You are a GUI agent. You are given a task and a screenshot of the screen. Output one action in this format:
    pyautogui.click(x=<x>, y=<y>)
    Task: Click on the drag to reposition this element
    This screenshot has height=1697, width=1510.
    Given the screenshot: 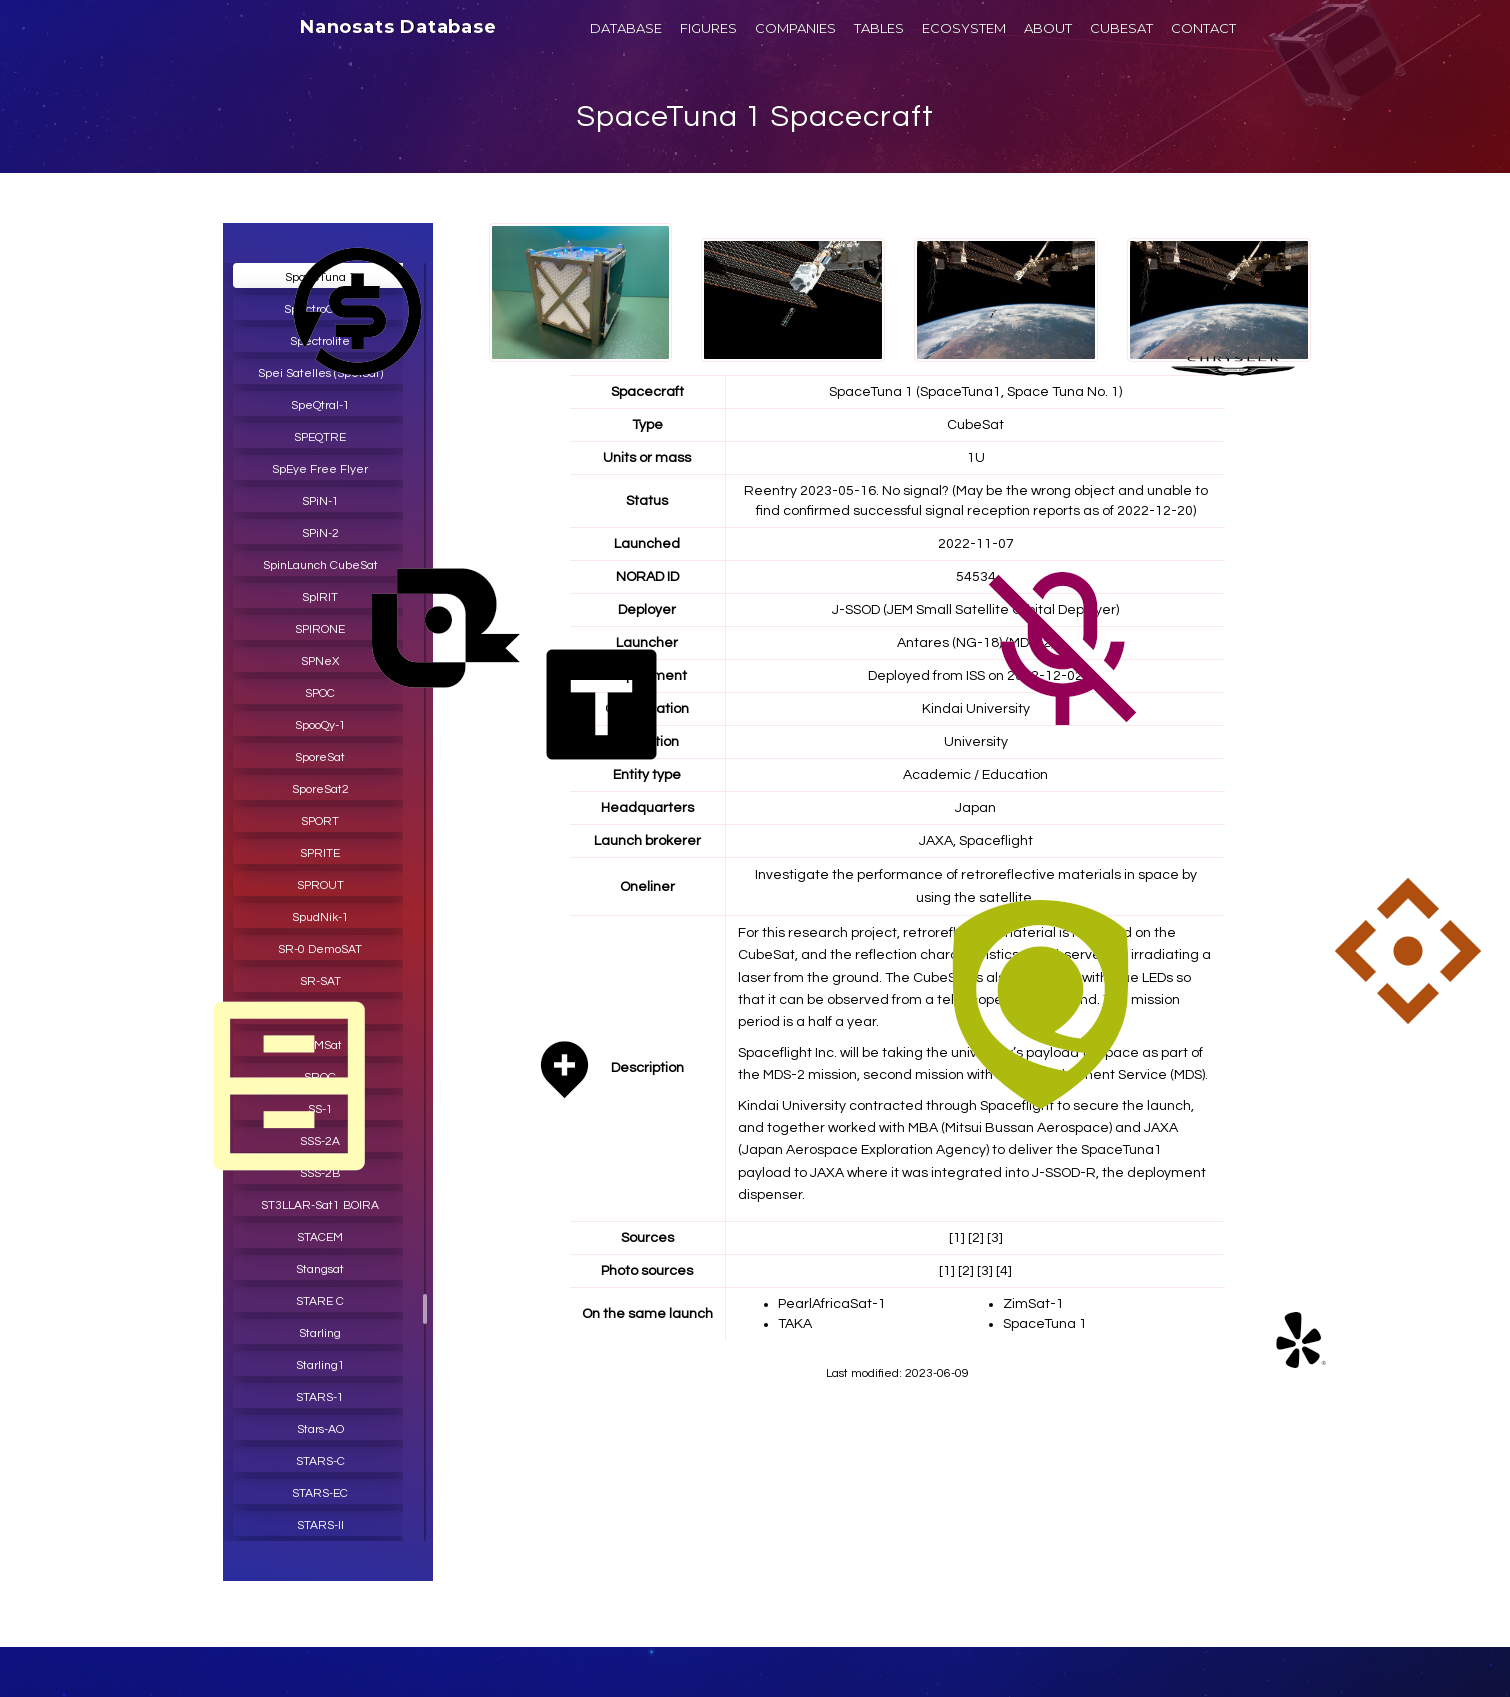 What is the action you would take?
    pyautogui.click(x=1408, y=951)
    